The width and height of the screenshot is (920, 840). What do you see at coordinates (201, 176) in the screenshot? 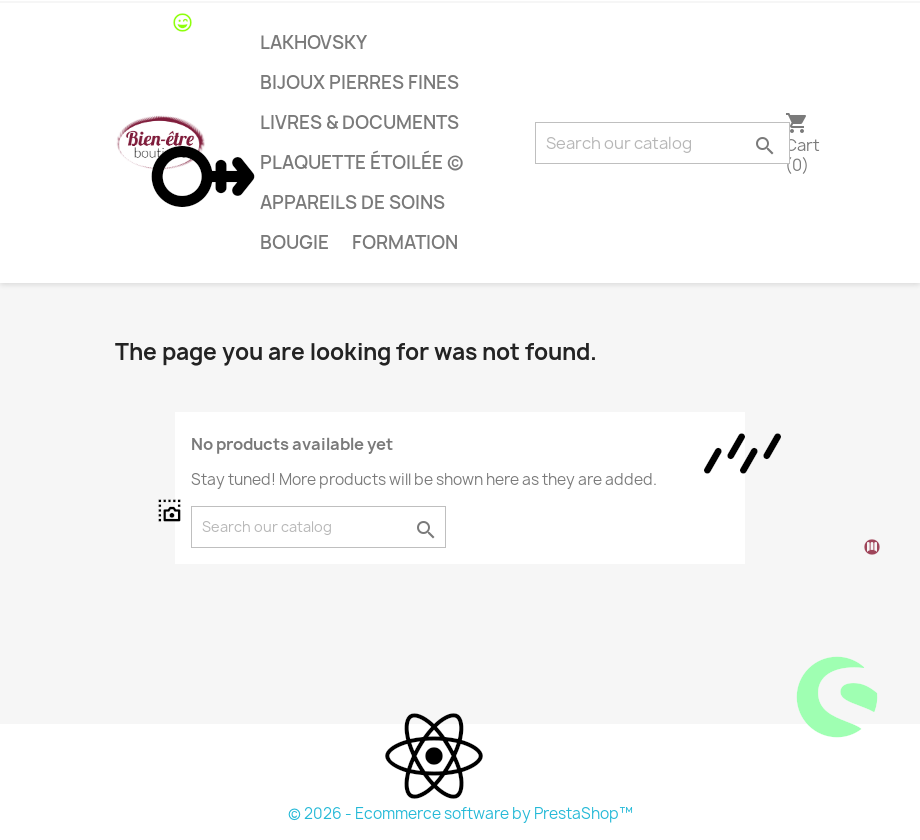
I see `indicates male gender with external attraction symbol` at bounding box center [201, 176].